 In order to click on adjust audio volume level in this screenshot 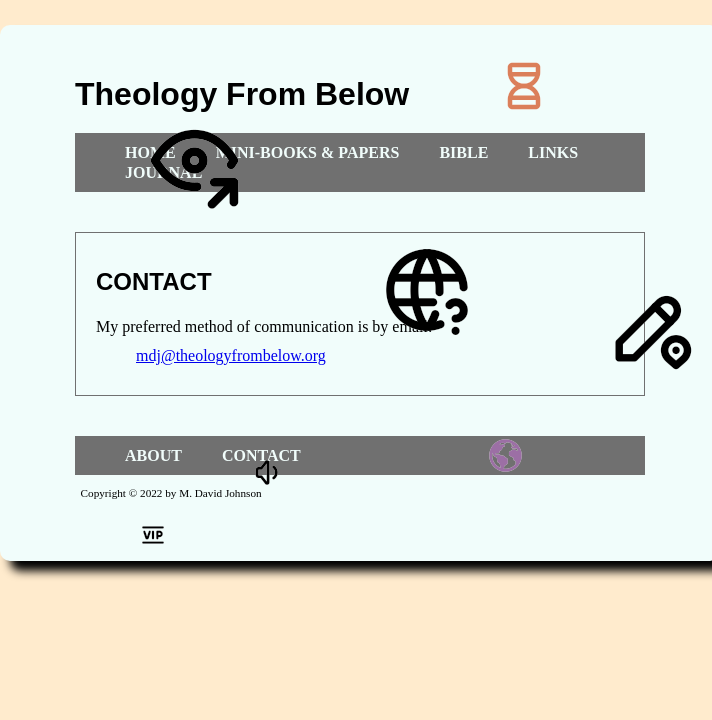, I will do `click(269, 472)`.